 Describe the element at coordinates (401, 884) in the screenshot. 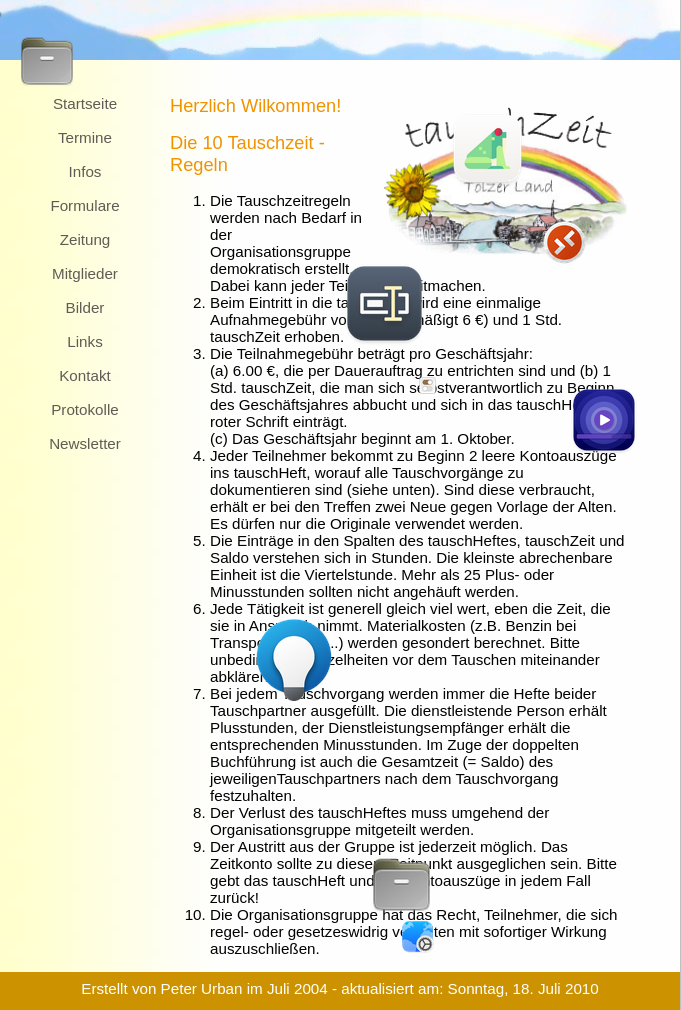

I see `open the file manager application` at that location.